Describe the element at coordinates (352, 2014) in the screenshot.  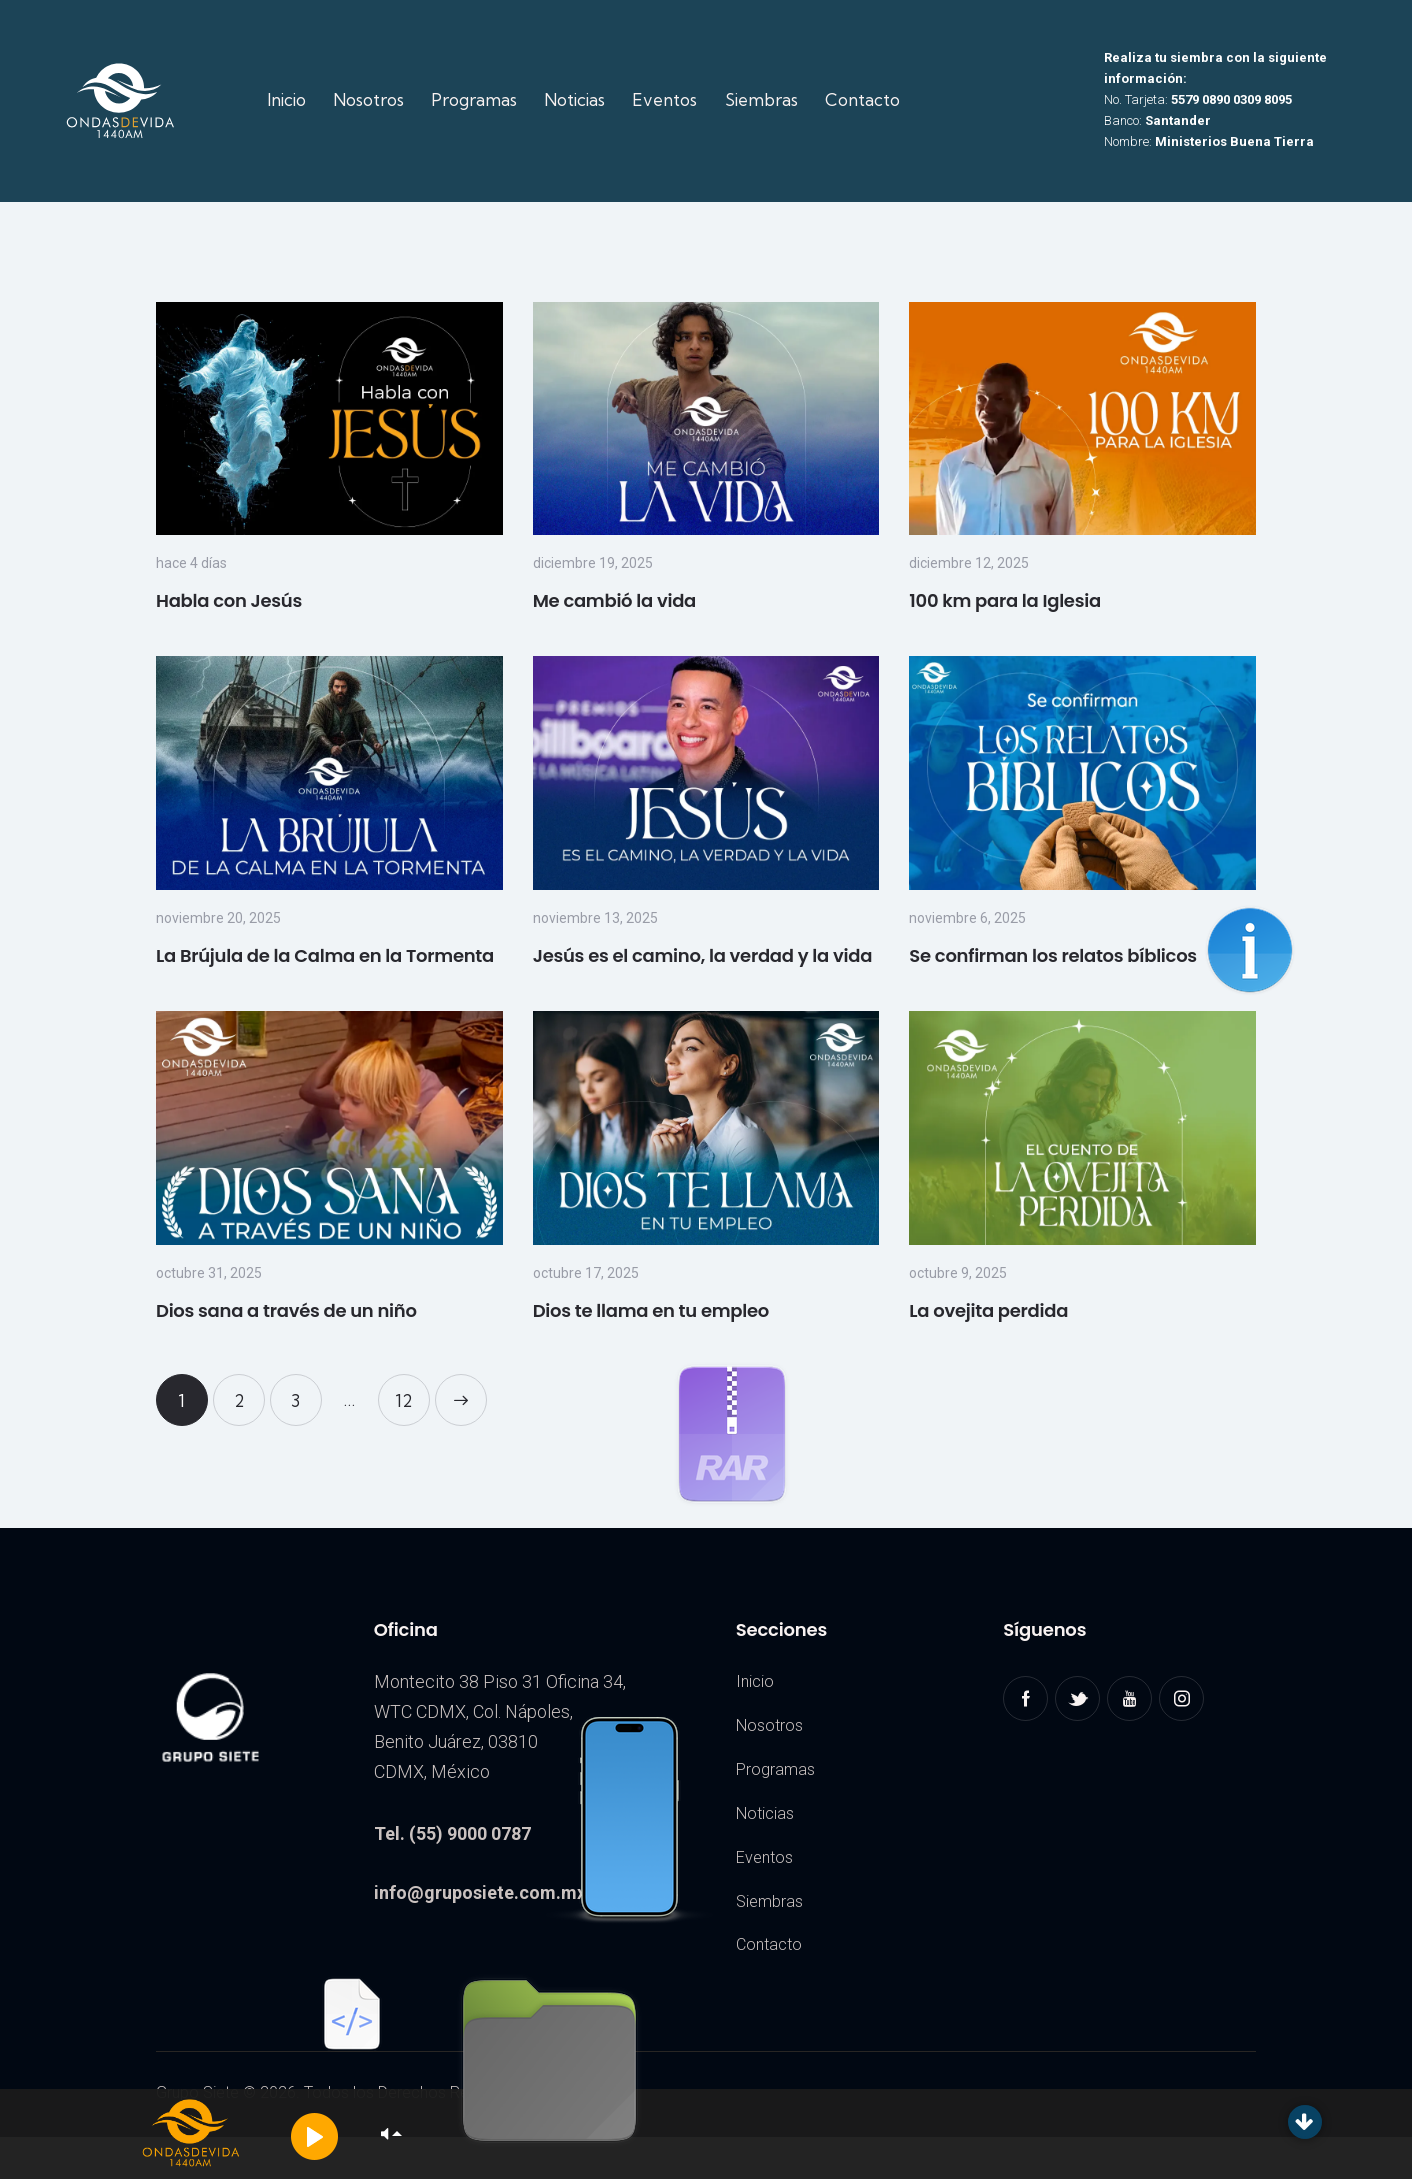
I see `indicates an HTML or web page file` at that location.